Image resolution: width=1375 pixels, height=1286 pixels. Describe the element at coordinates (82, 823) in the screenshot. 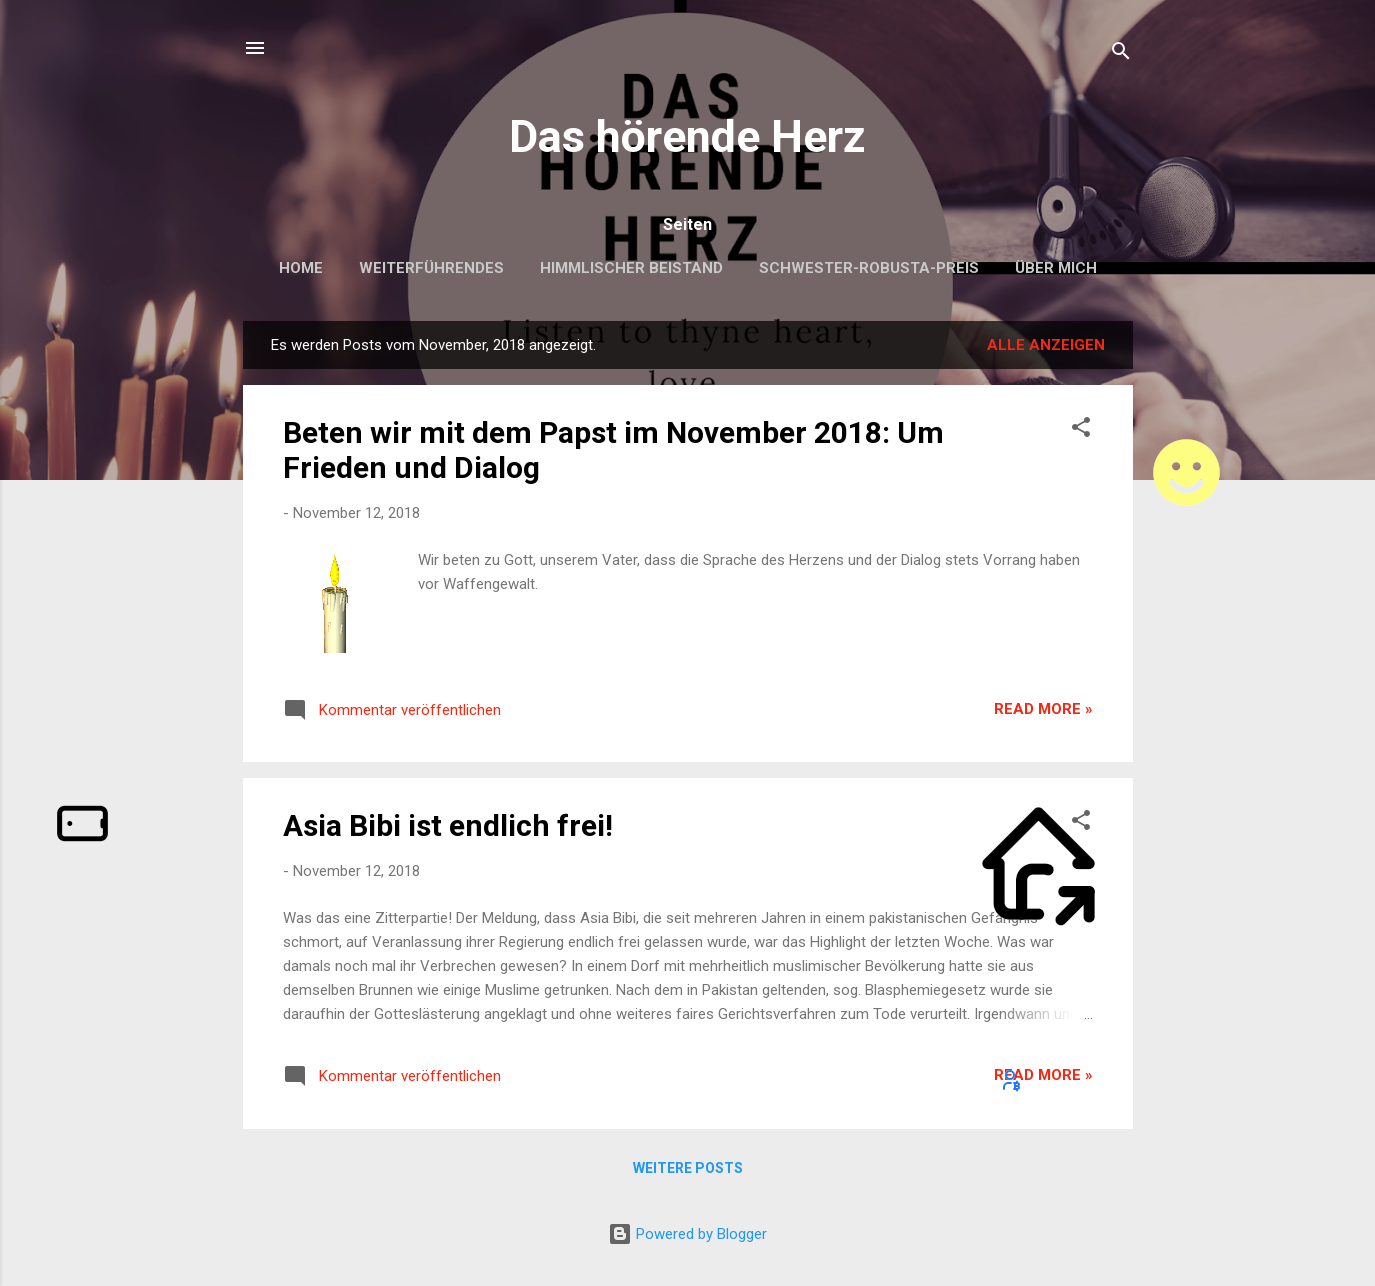

I see `rotate device to landscape mode` at that location.